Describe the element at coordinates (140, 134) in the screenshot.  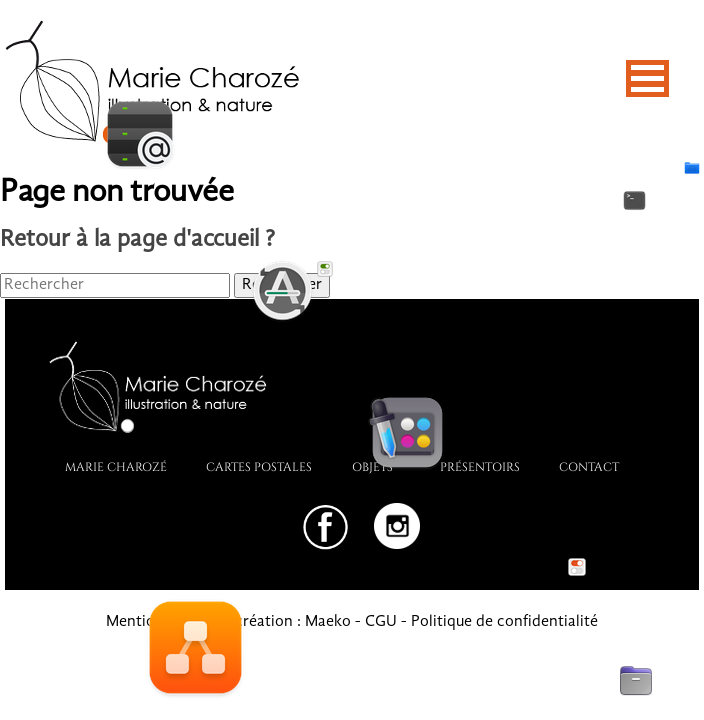
I see `configure dns server settings` at that location.